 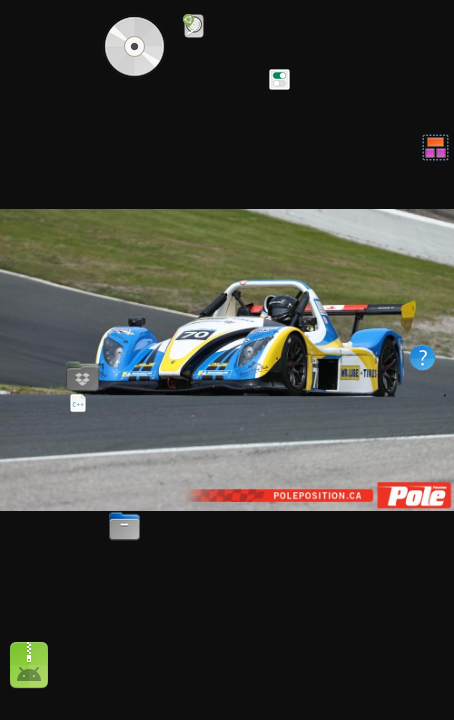 What do you see at coordinates (124, 525) in the screenshot?
I see `open the nautilus file manager` at bounding box center [124, 525].